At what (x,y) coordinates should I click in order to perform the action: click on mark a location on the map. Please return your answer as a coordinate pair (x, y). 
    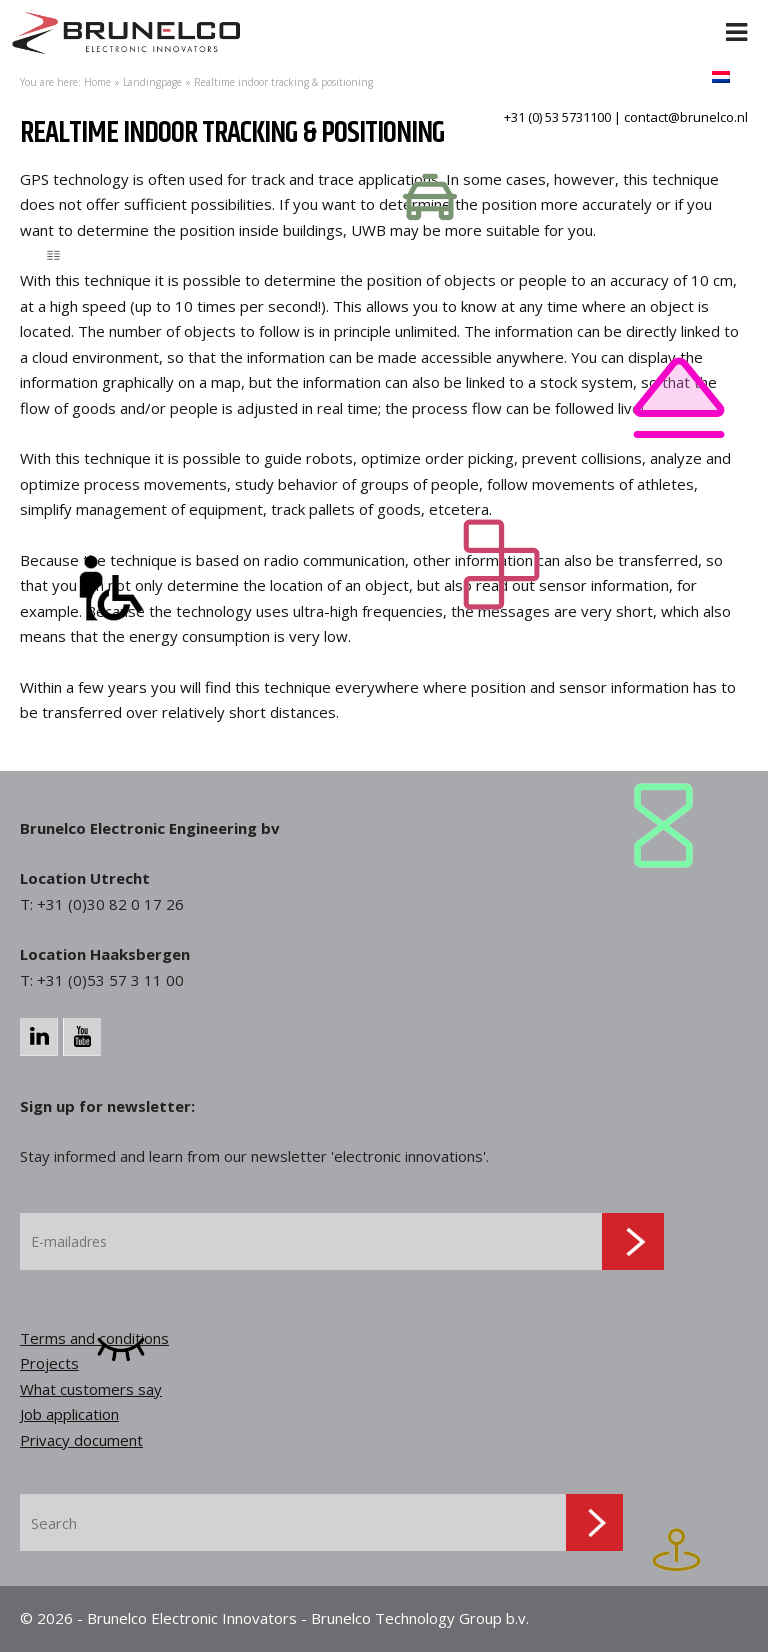
    Looking at the image, I should click on (676, 1550).